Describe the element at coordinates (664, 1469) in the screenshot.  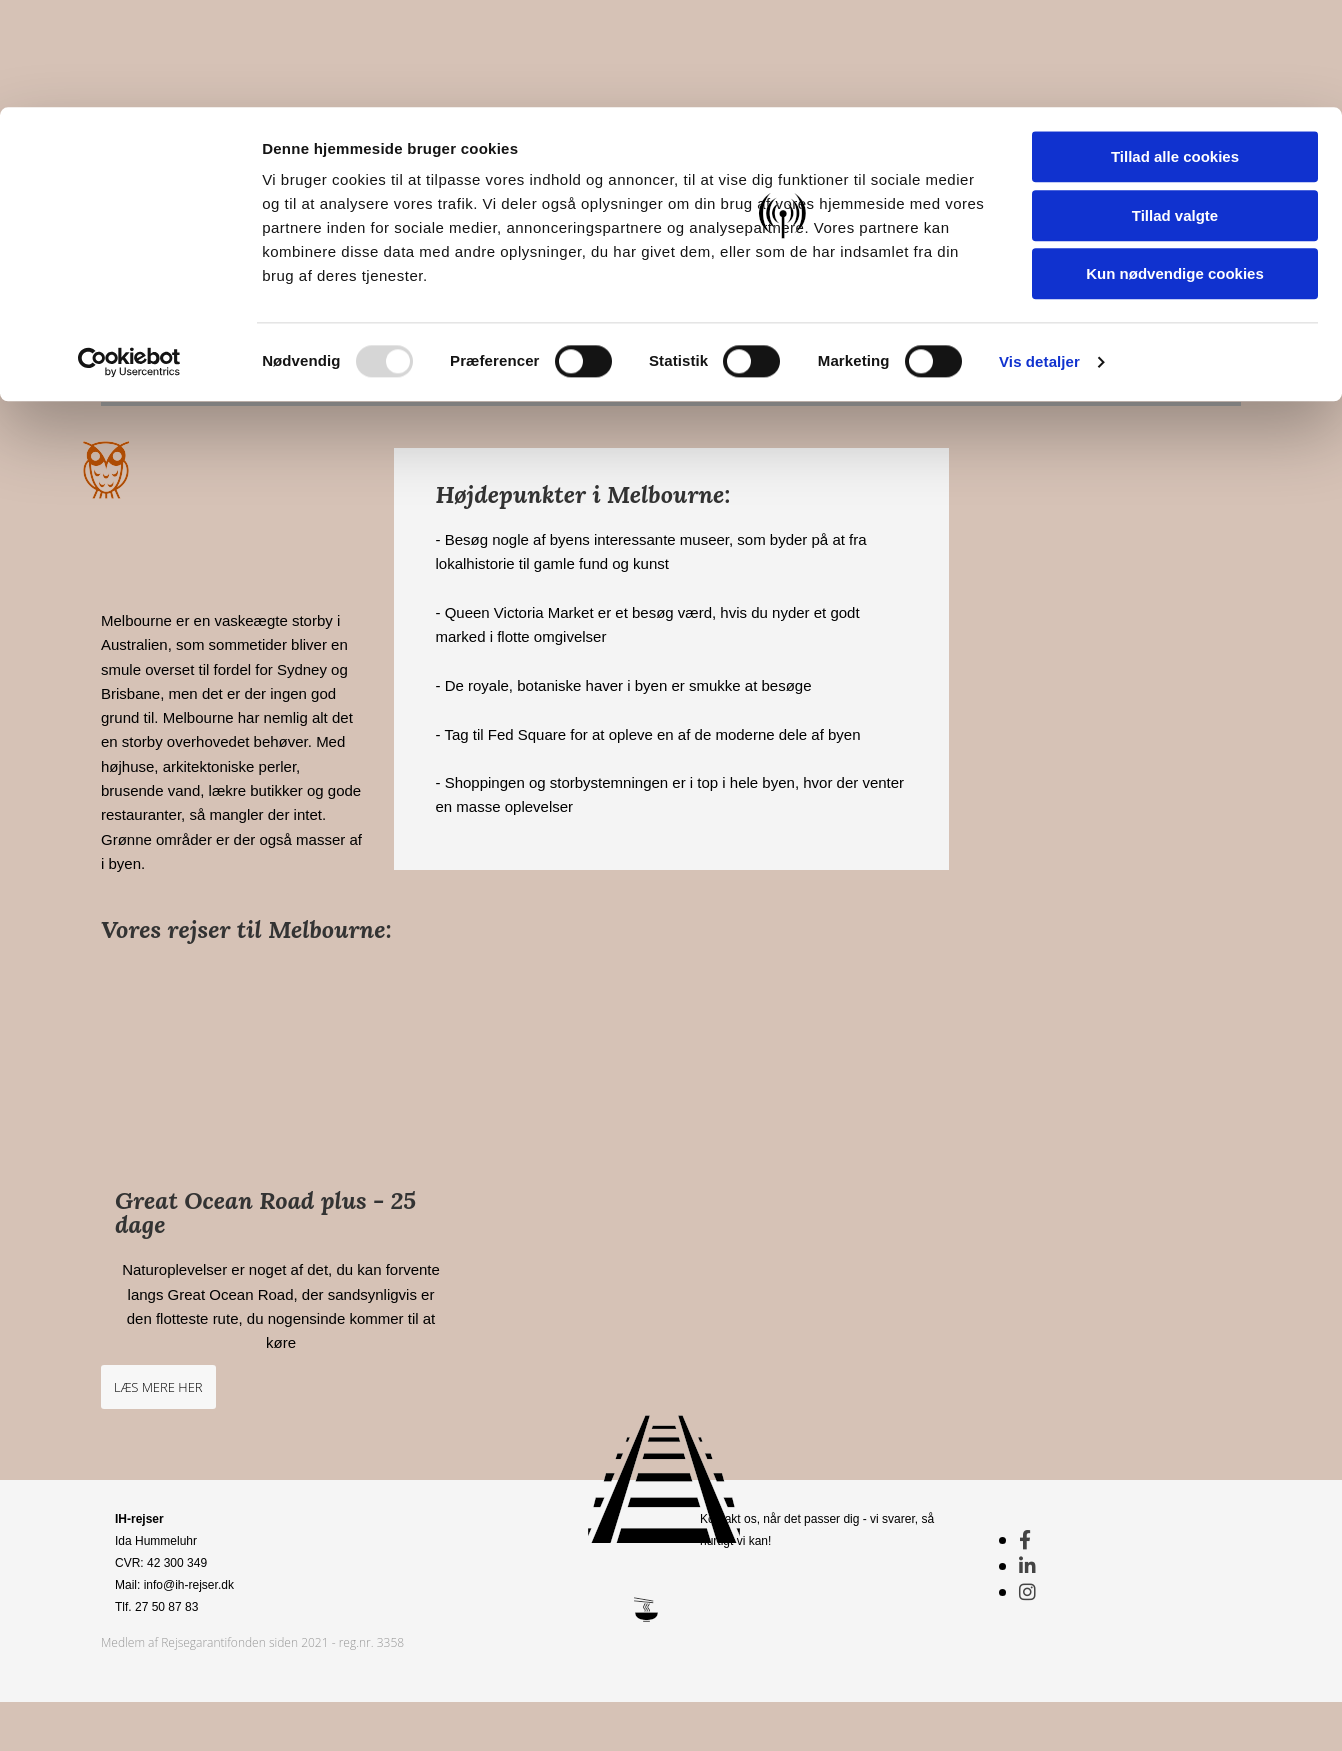
I see `access train or railway transportation options` at that location.